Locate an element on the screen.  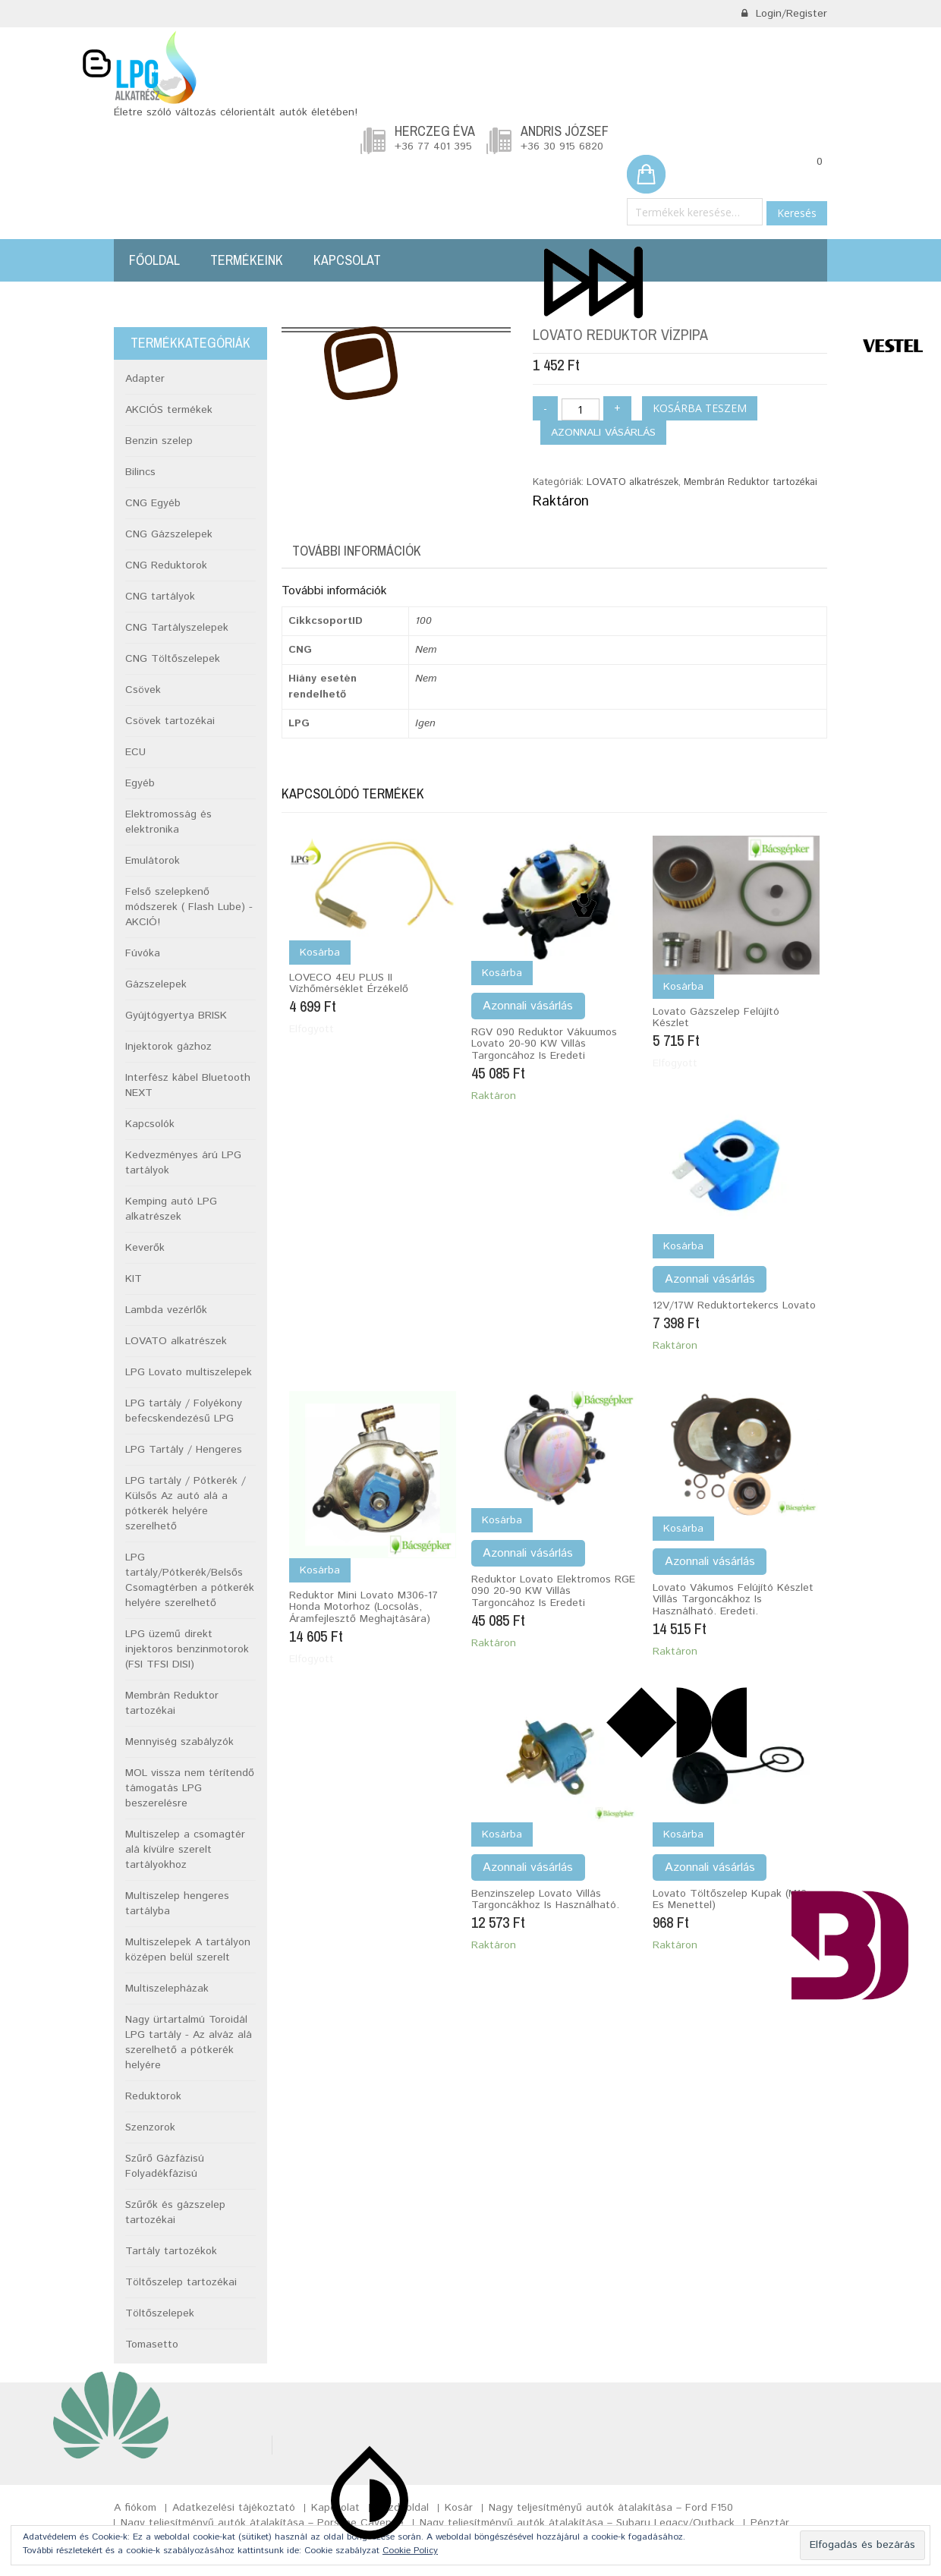
open BetterDiscord settings is located at coordinates (850, 1945).